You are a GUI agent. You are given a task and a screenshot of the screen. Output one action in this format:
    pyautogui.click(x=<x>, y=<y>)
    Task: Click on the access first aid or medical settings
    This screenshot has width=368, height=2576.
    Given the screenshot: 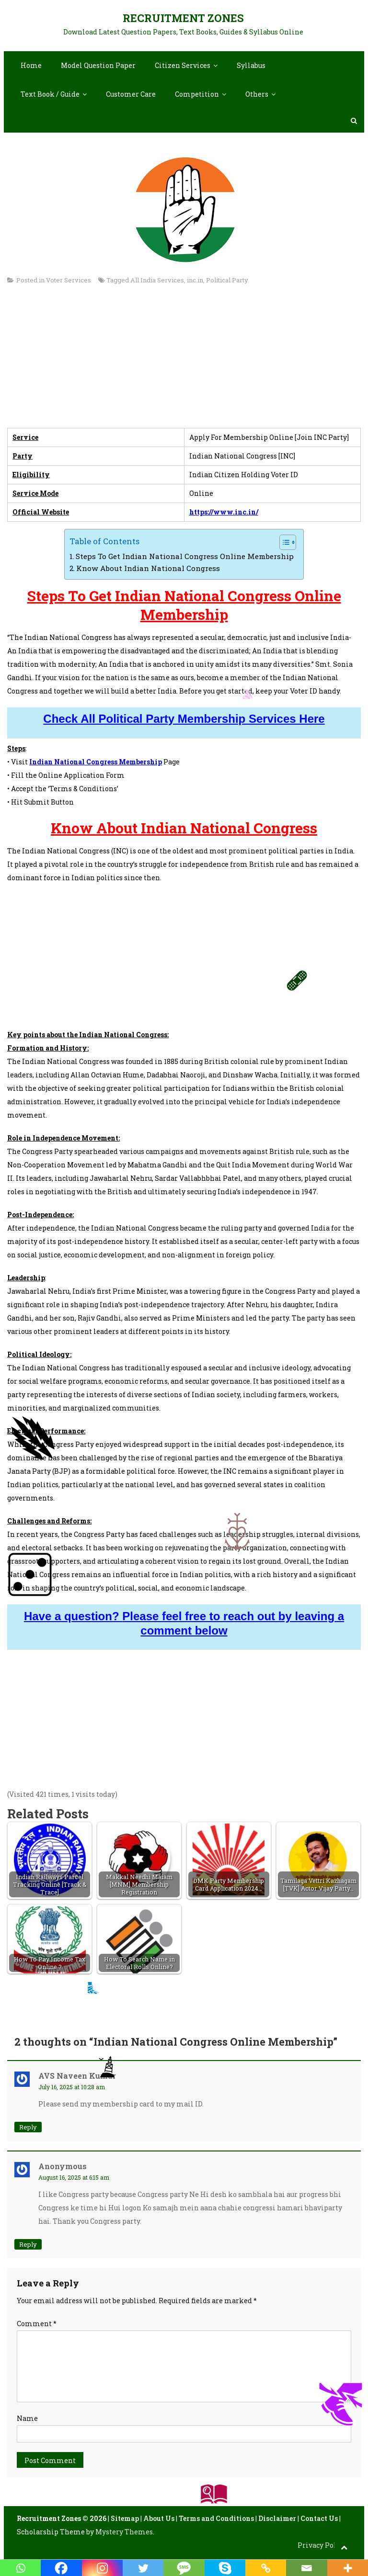 What is the action you would take?
    pyautogui.click(x=297, y=980)
    